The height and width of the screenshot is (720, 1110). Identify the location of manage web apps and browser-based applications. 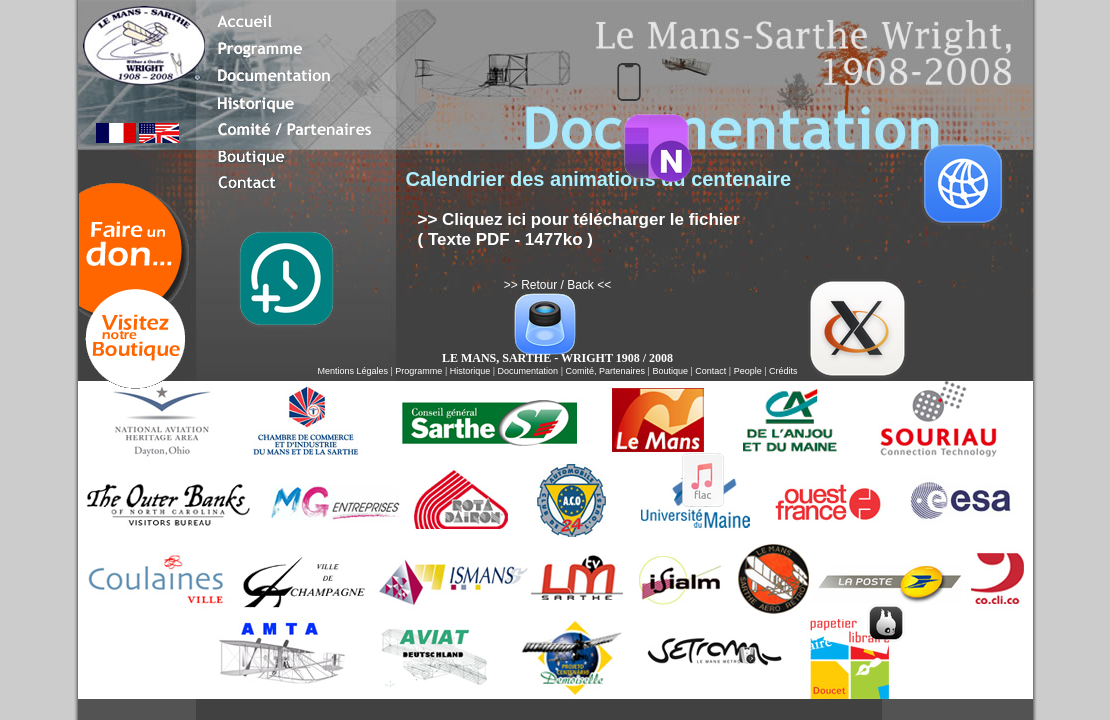
(963, 185).